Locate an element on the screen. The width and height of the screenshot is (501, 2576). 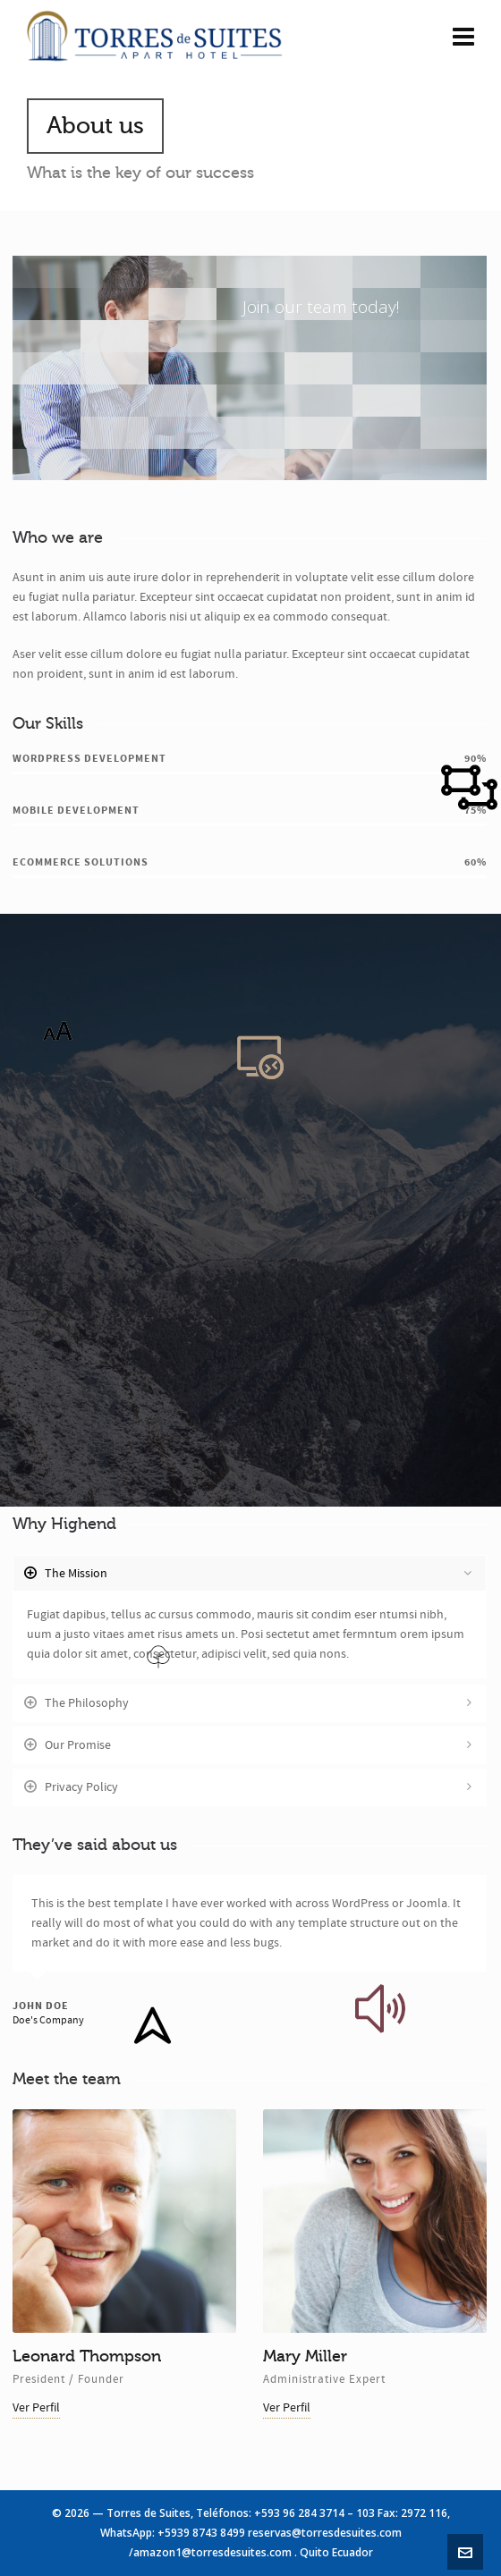
adjust text size settings is located at coordinates (57, 1029).